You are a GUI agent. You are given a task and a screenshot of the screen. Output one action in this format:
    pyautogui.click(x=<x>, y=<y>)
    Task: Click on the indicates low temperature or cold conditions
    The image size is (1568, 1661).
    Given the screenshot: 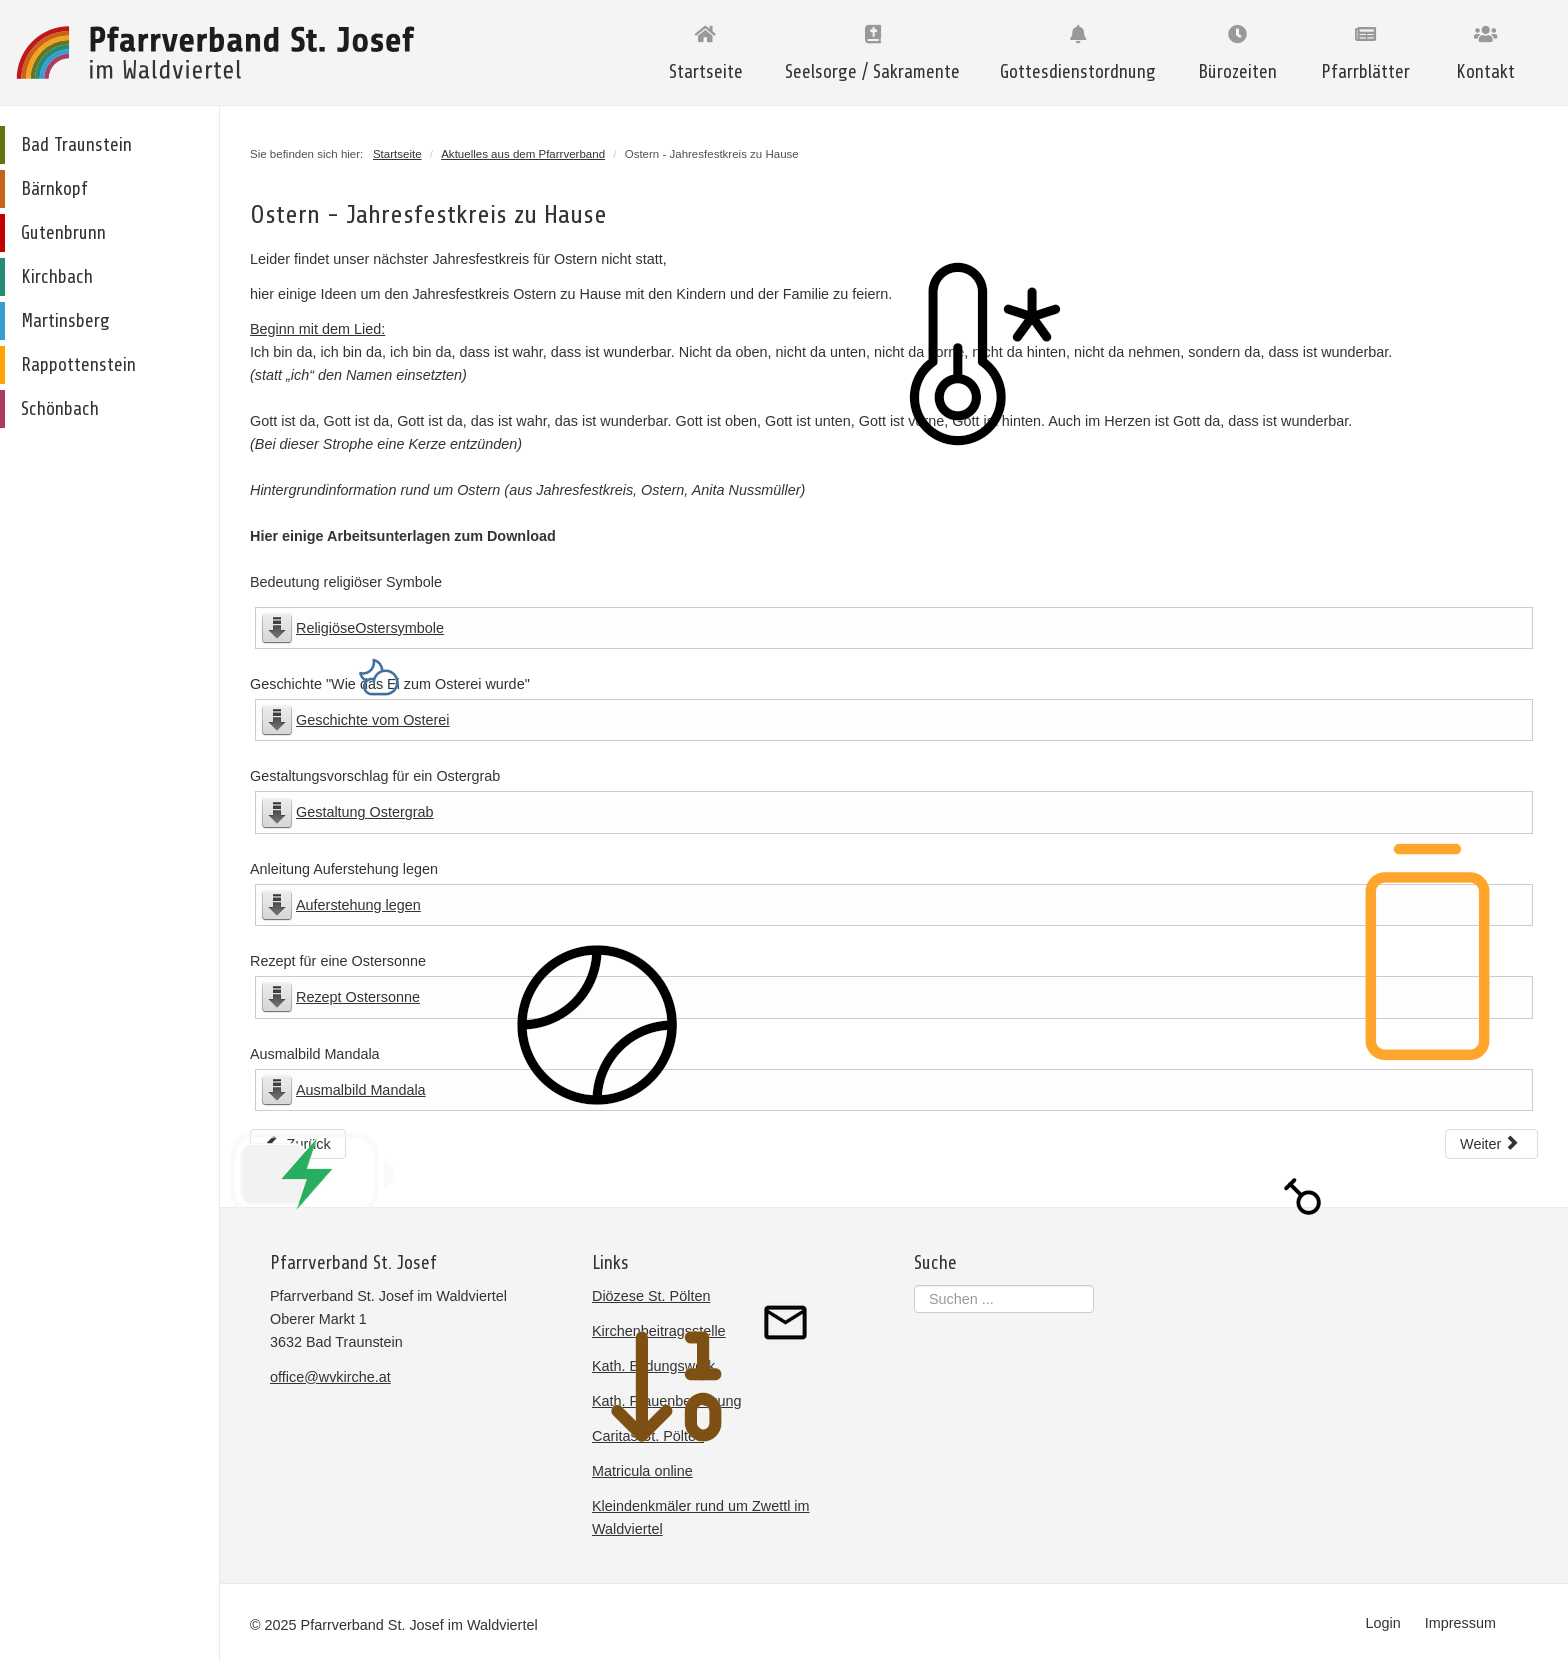 What is the action you would take?
    pyautogui.click(x=964, y=354)
    